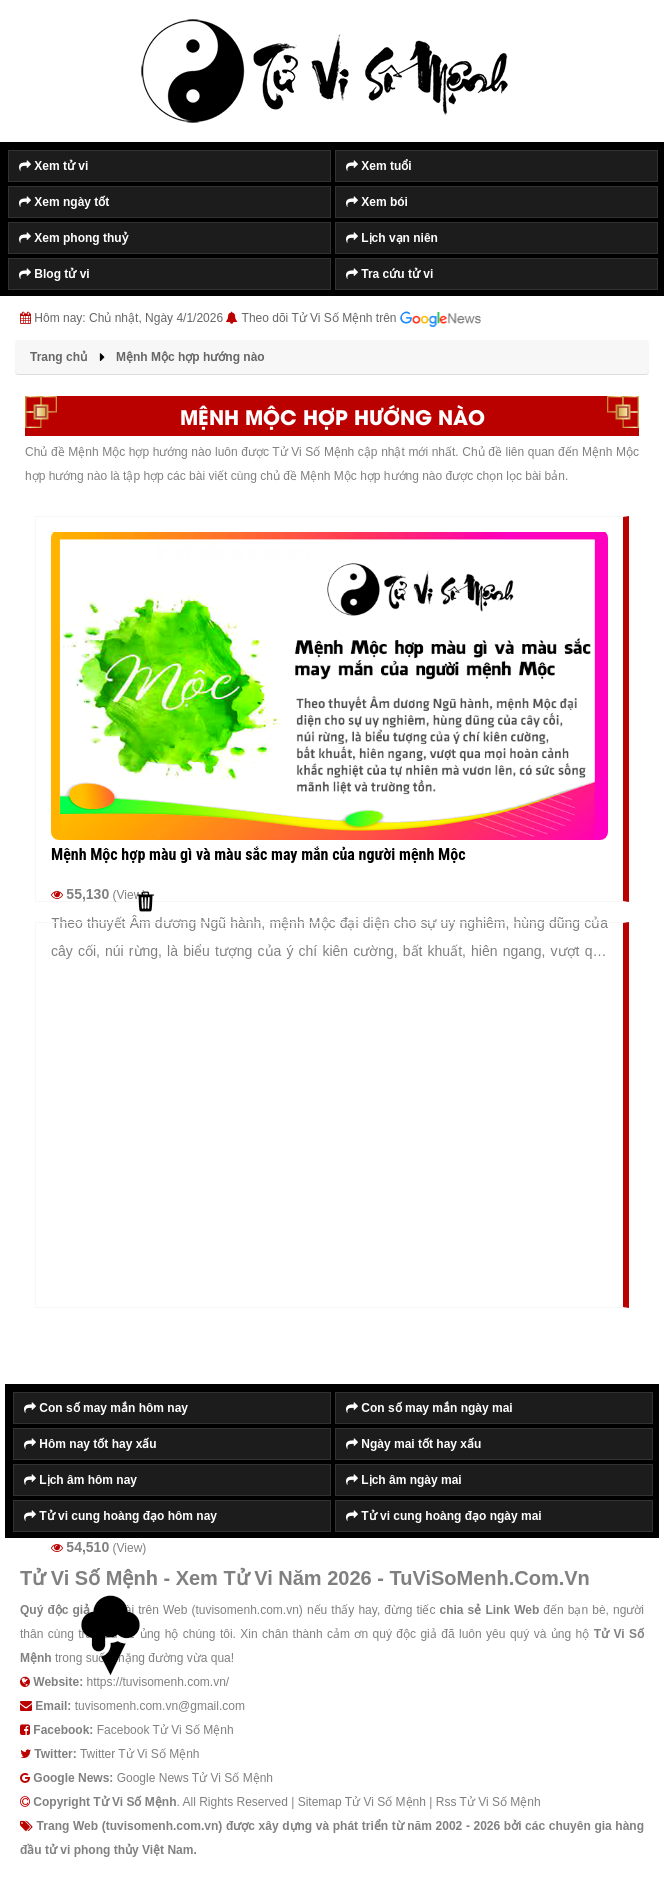 Image resolution: width=664 pixels, height=1887 pixels. What do you see at coordinates (145, 901) in the screenshot?
I see `delete selected item` at bounding box center [145, 901].